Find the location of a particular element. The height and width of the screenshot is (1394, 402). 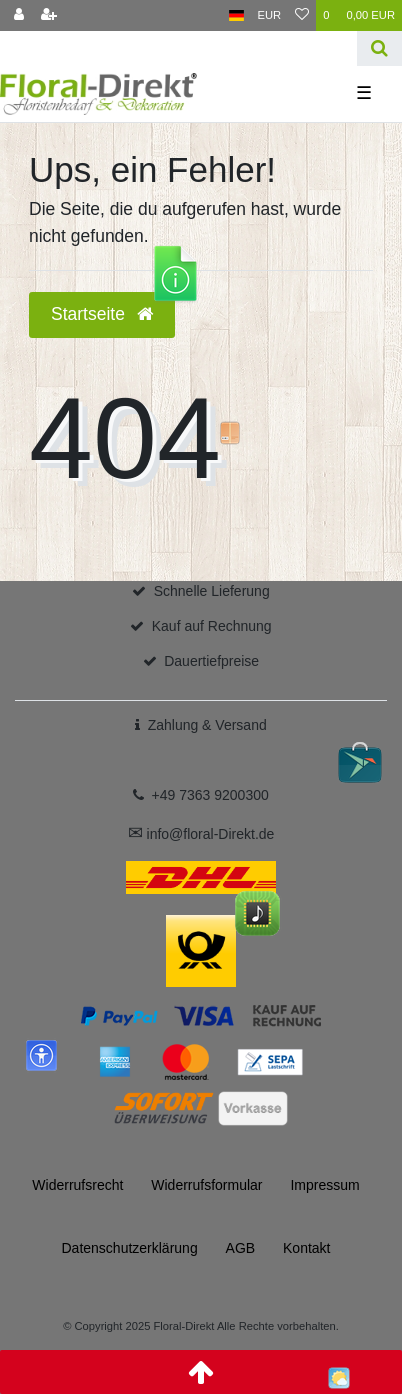

access accessibility settings is located at coordinates (41, 1055).